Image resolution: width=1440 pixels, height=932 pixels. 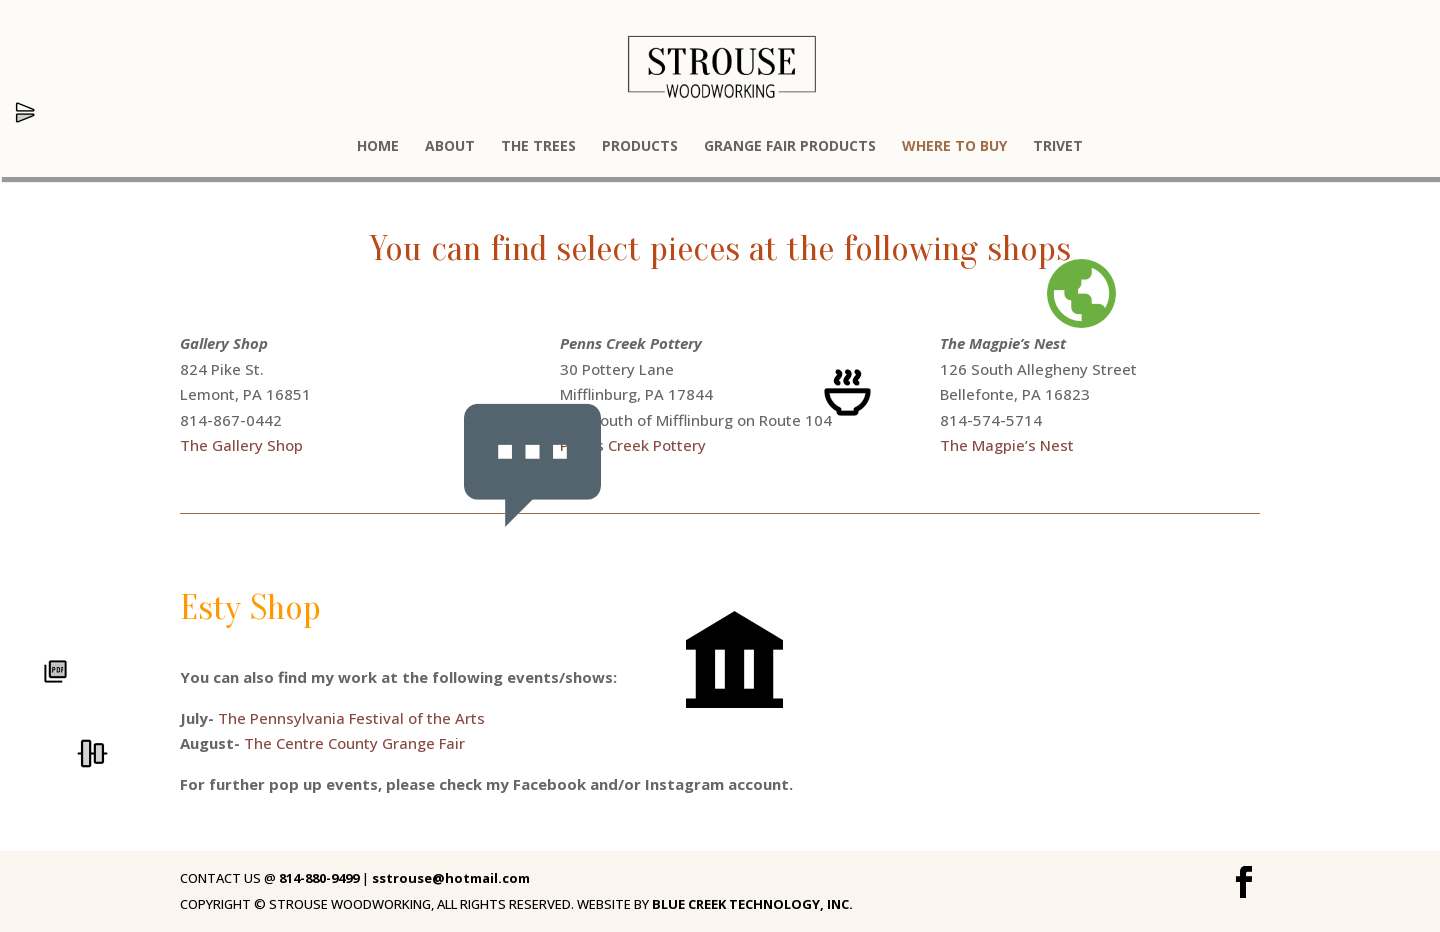 I want to click on open chat or messaging, so click(x=532, y=465).